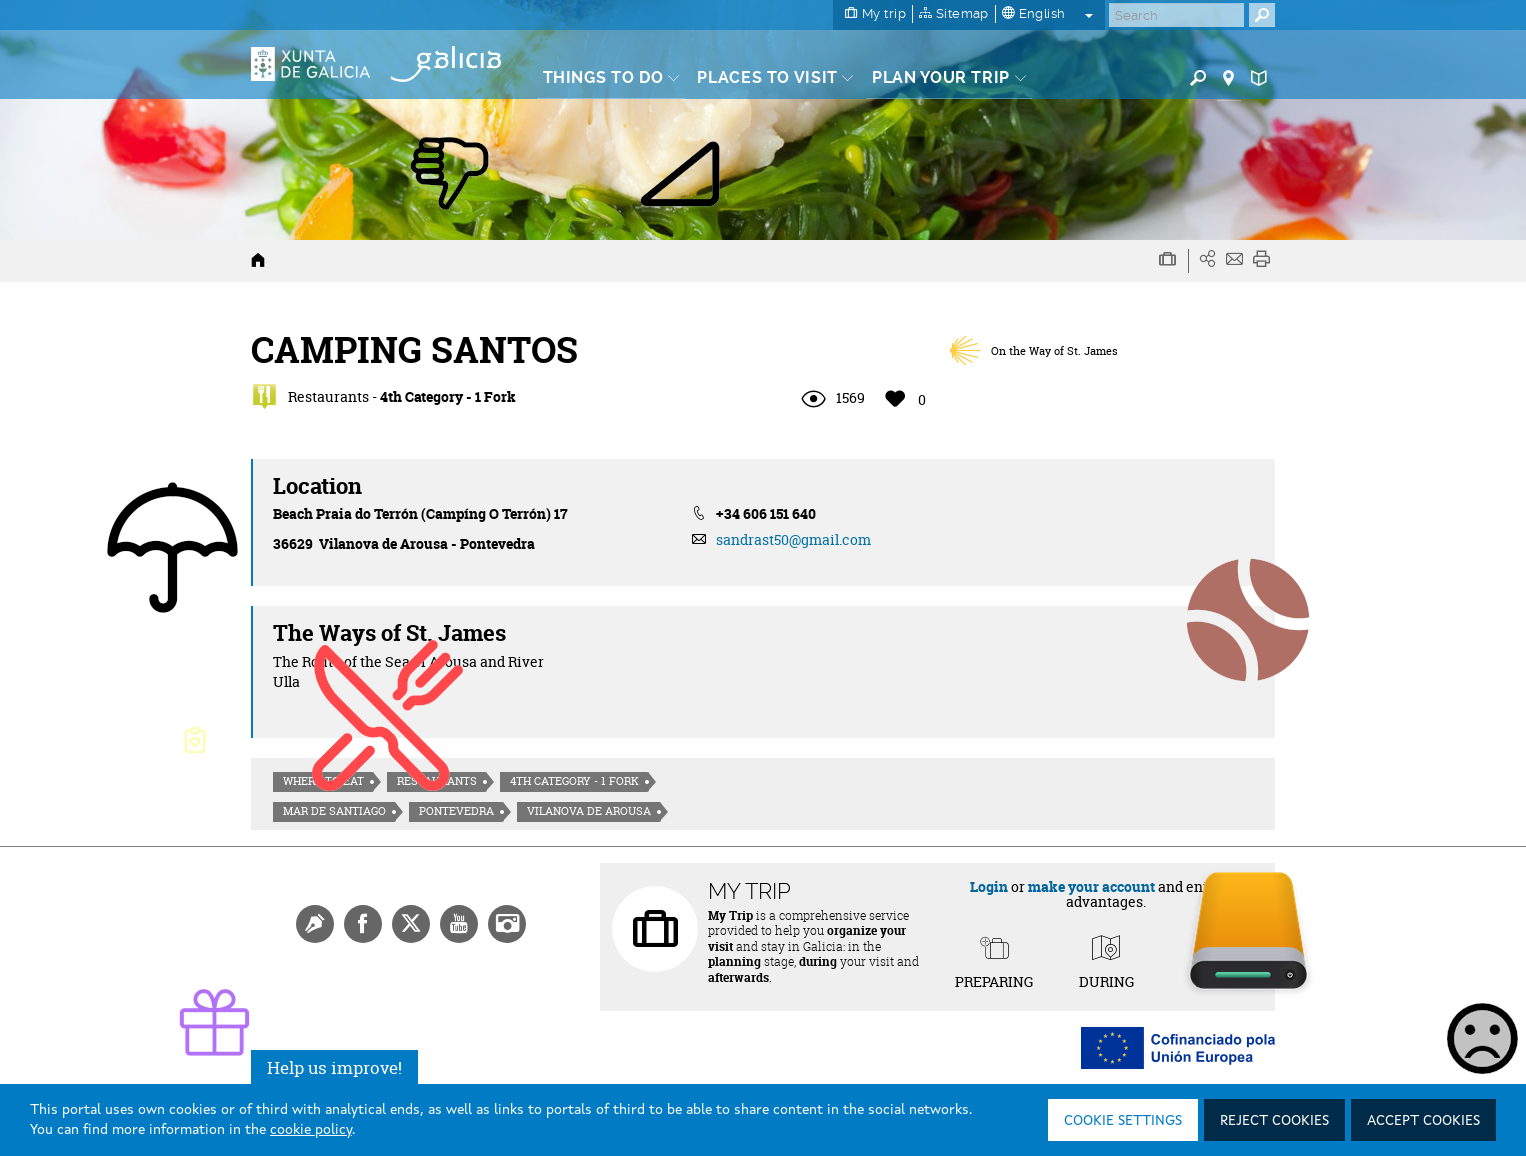 The image size is (1526, 1156). I want to click on view or redeem a gift, so click(214, 1026).